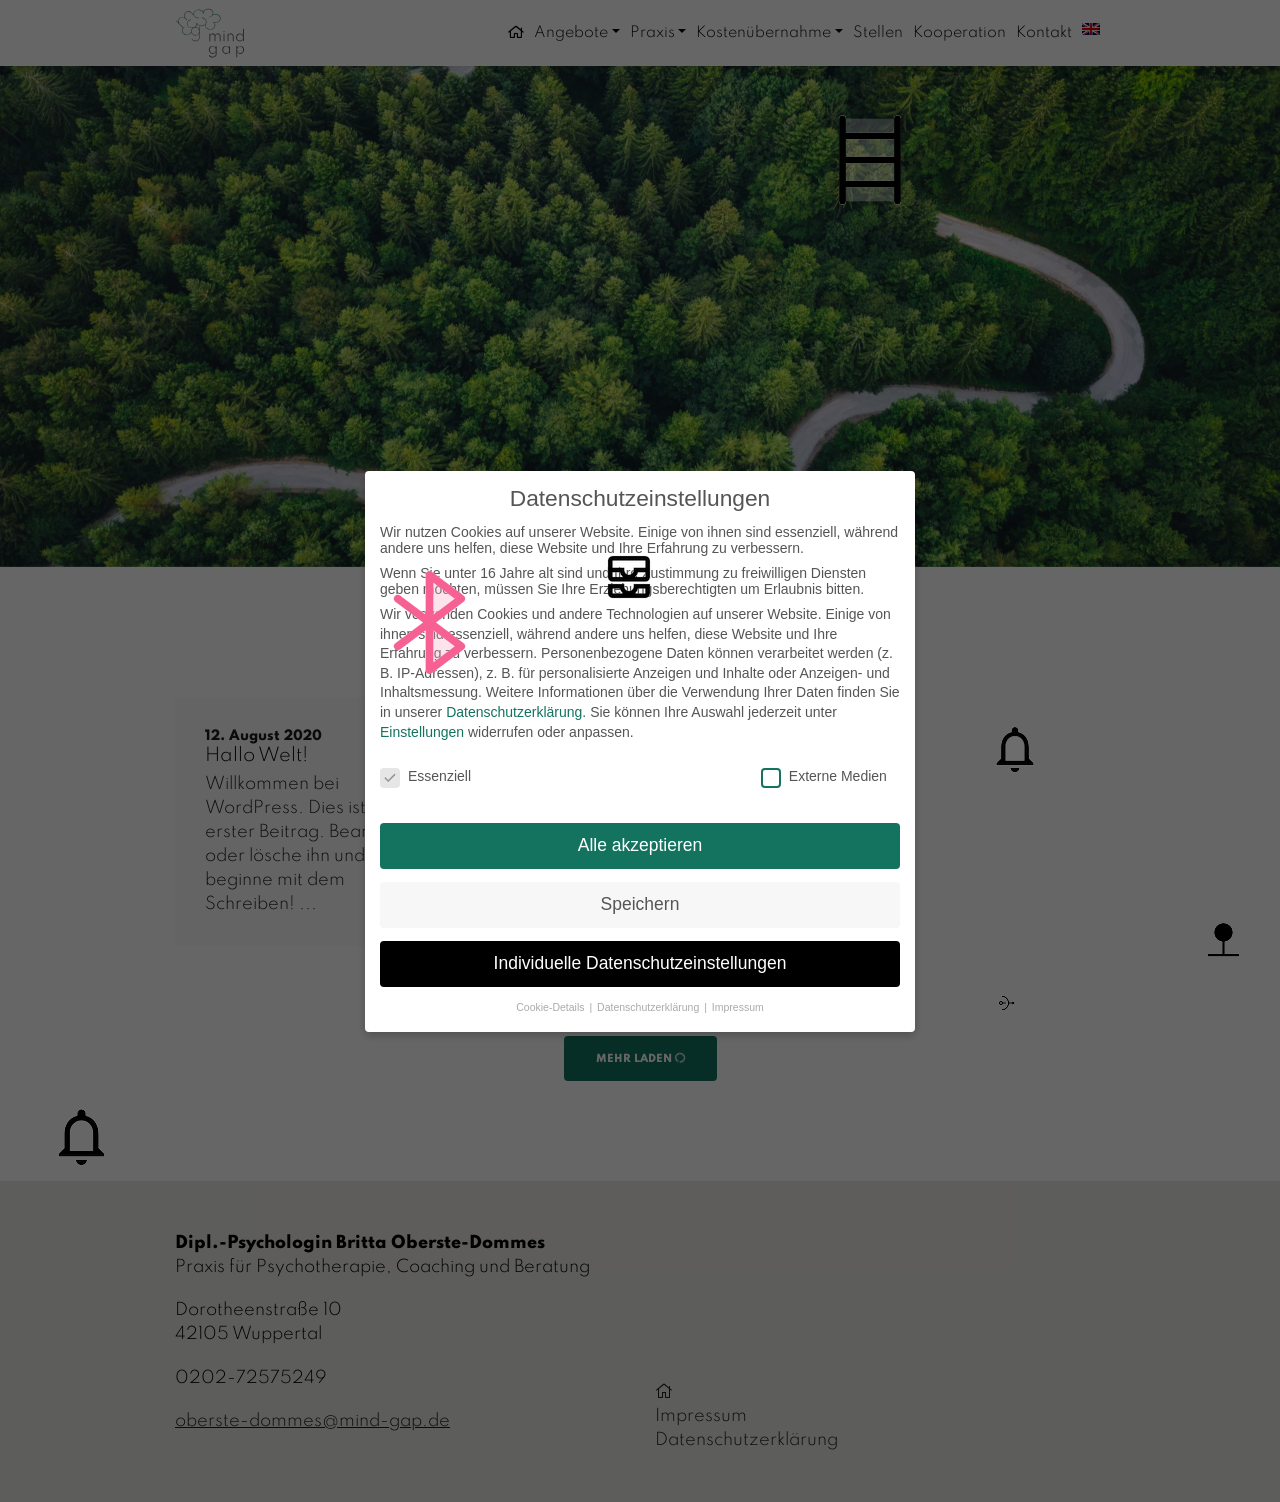 This screenshot has width=1280, height=1502. I want to click on view your notifications, so click(1015, 749).